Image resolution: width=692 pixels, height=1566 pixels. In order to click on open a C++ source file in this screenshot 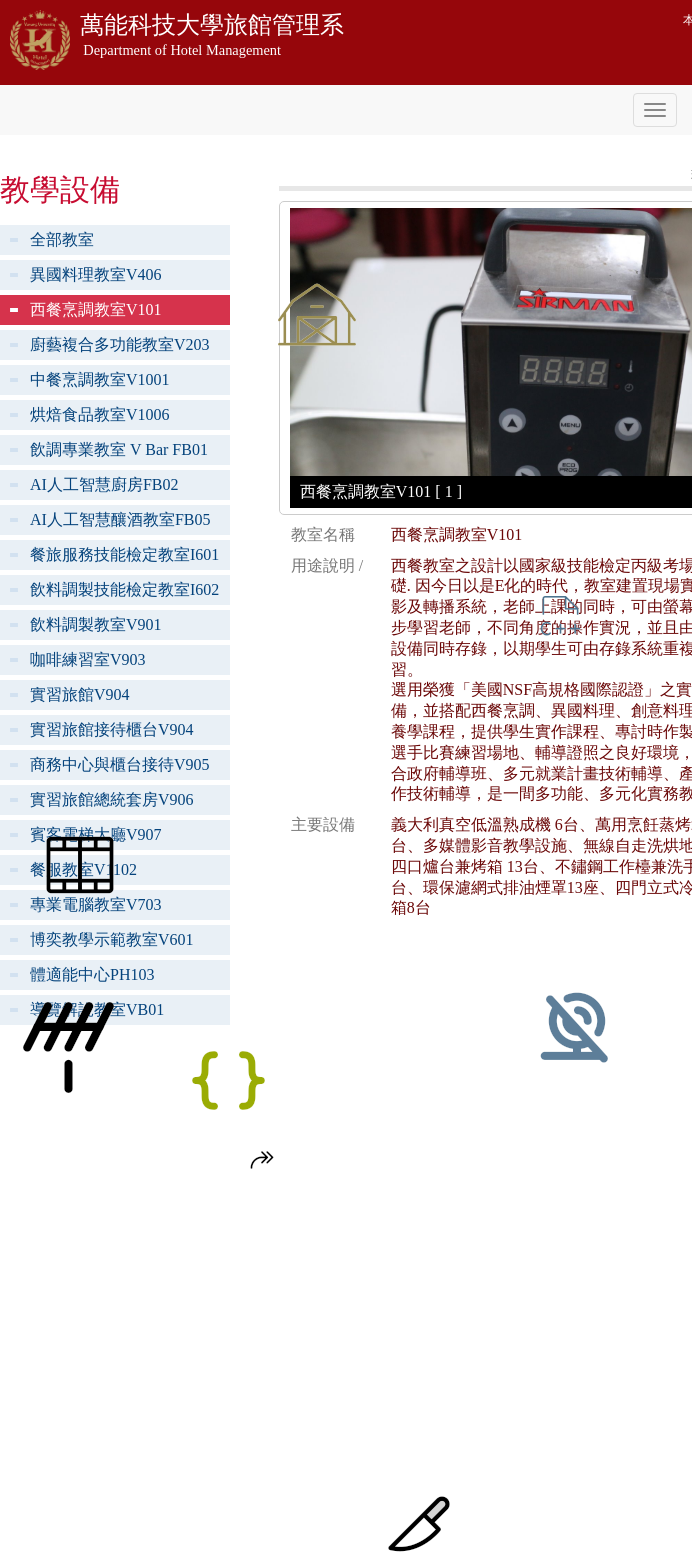, I will do `click(560, 617)`.